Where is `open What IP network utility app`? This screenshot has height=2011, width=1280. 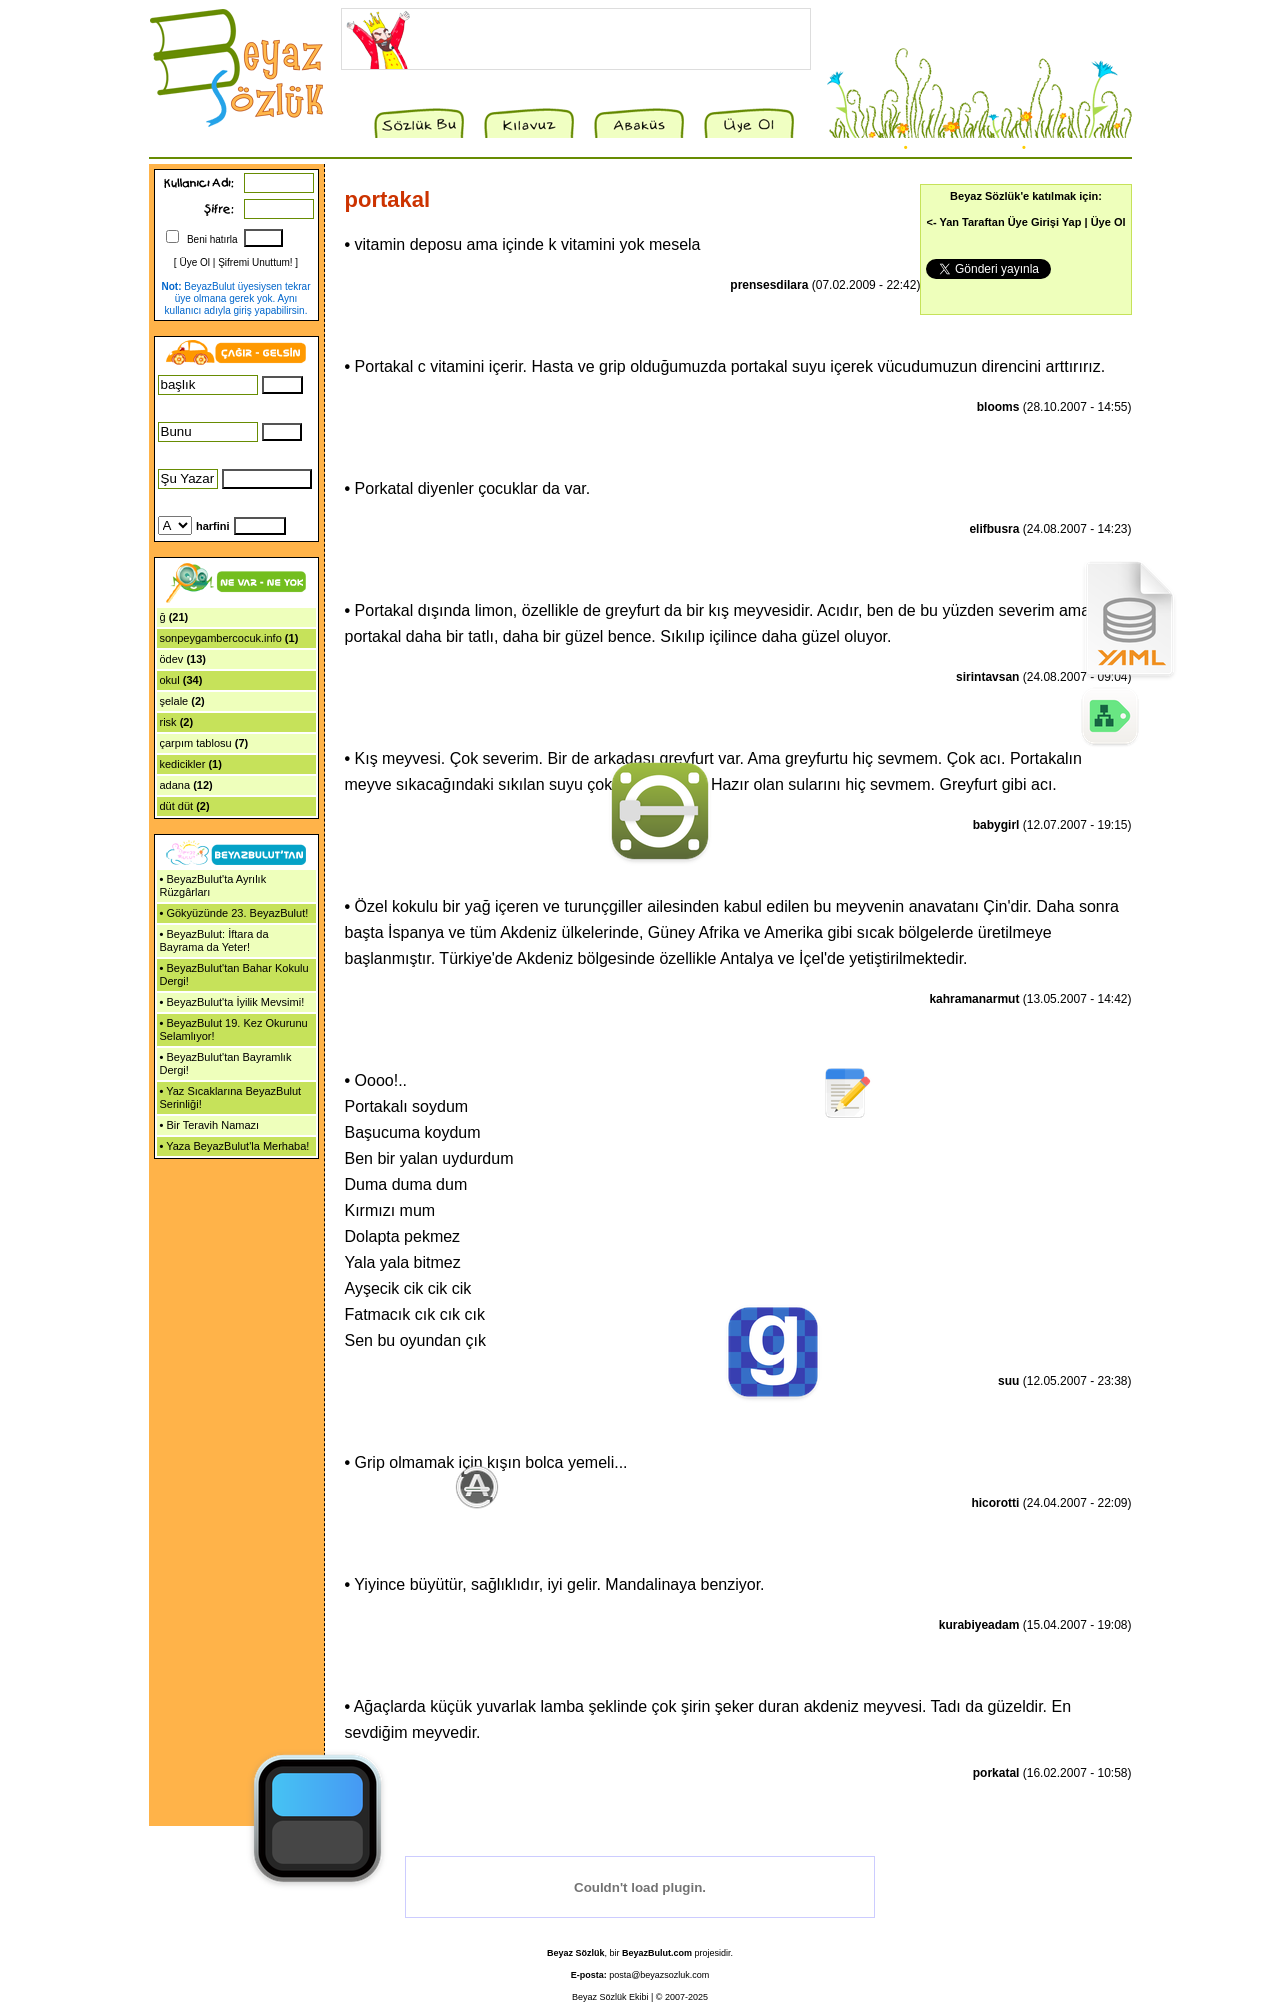 open What IP network utility app is located at coordinates (1110, 716).